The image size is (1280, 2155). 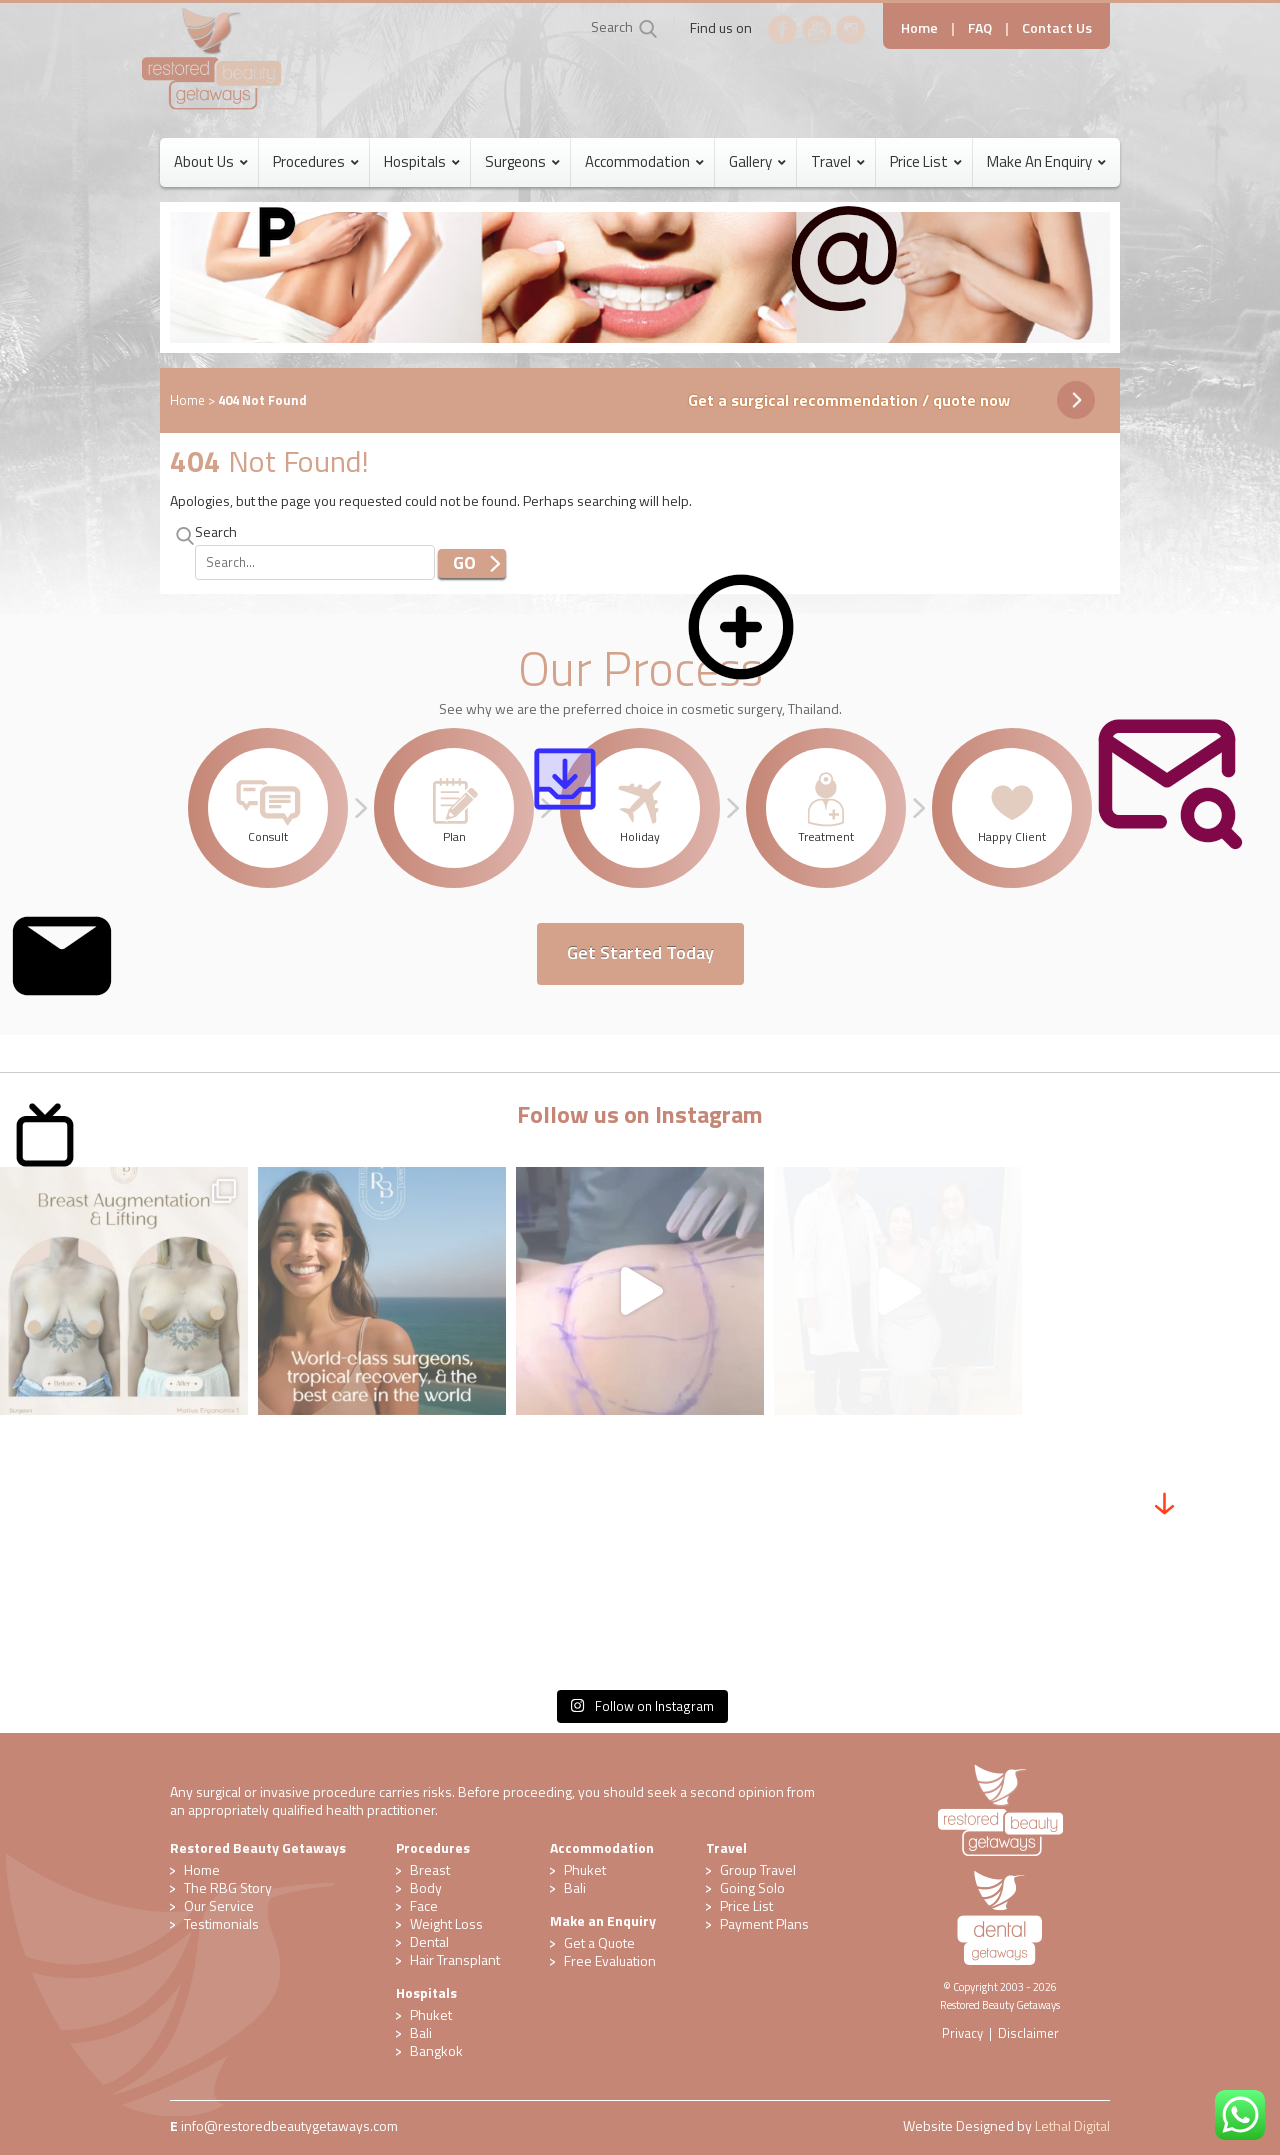 What do you see at coordinates (45, 1135) in the screenshot?
I see `access tv or video streaming content` at bounding box center [45, 1135].